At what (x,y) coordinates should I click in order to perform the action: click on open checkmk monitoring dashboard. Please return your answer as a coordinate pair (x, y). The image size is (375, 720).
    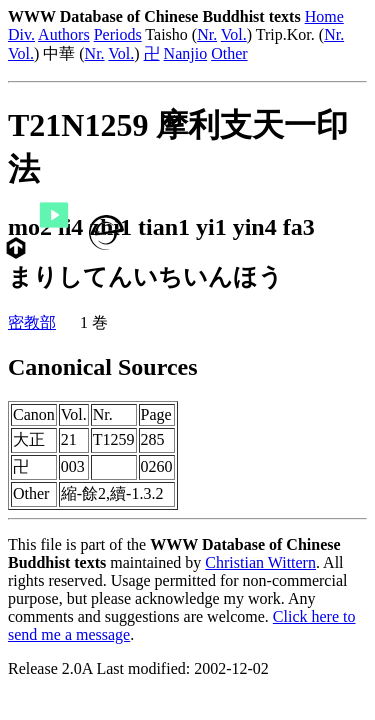
    Looking at the image, I should click on (16, 248).